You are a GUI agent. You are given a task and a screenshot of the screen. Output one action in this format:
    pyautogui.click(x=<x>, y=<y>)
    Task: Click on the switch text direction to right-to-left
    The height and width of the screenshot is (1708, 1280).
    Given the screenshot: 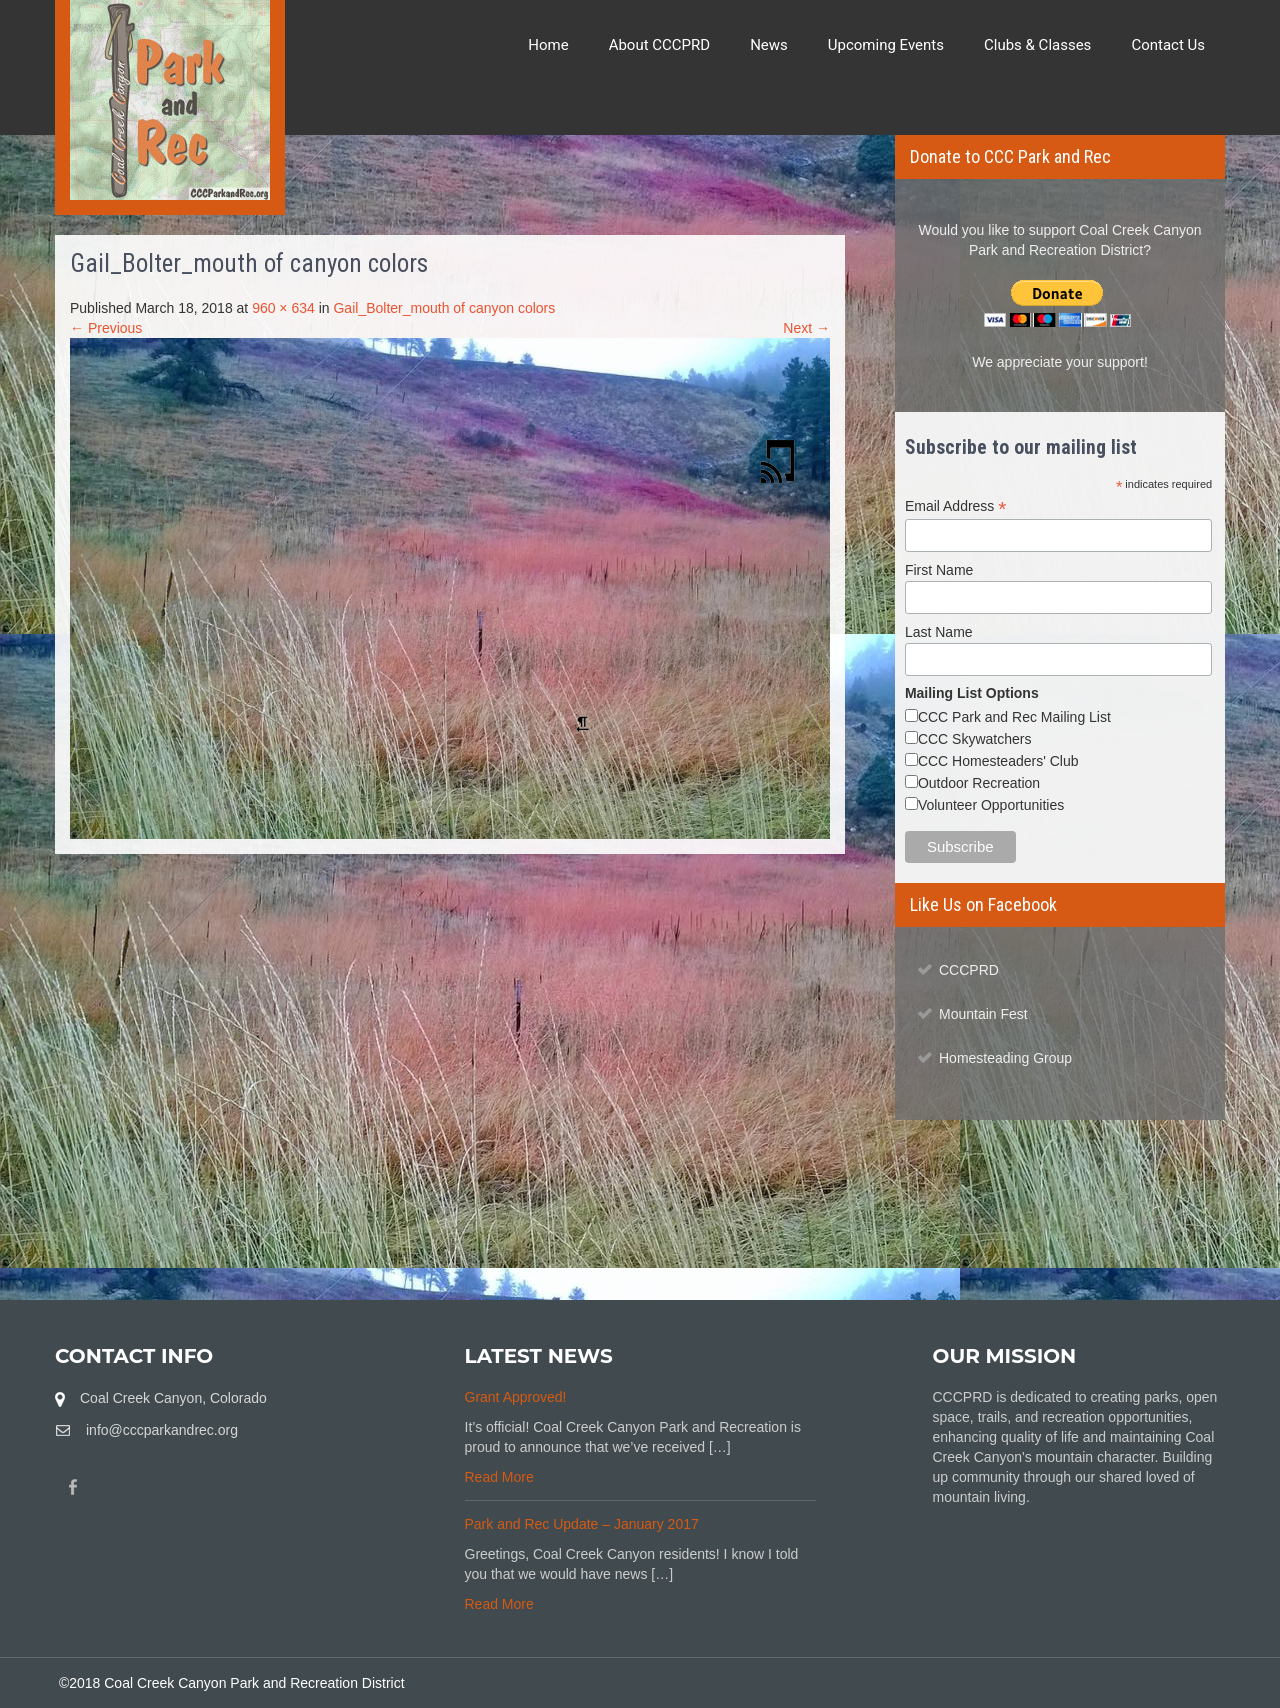 What is the action you would take?
    pyautogui.click(x=582, y=724)
    